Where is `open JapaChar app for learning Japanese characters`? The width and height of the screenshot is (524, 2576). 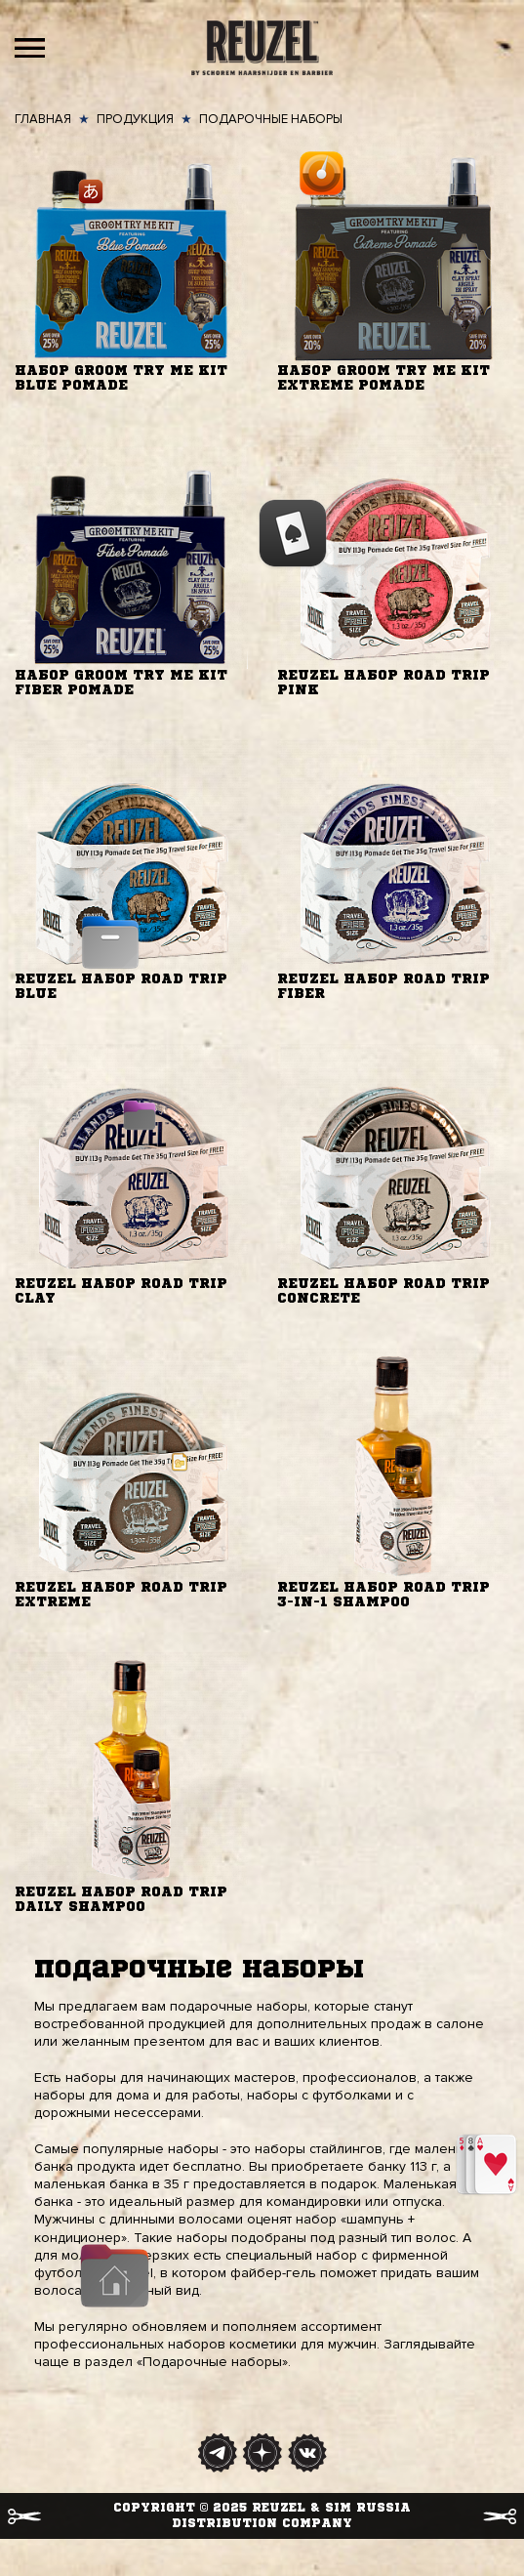
open JapaChar app for learning Japanese characters is located at coordinates (91, 191).